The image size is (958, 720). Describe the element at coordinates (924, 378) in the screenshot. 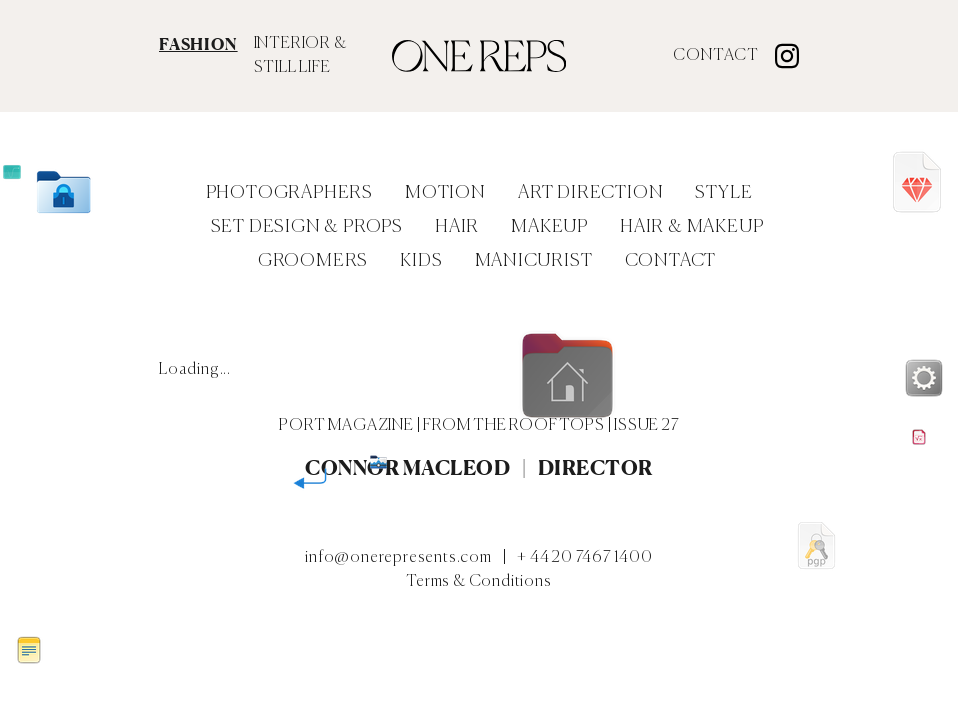

I see `shared library file type indicator` at that location.